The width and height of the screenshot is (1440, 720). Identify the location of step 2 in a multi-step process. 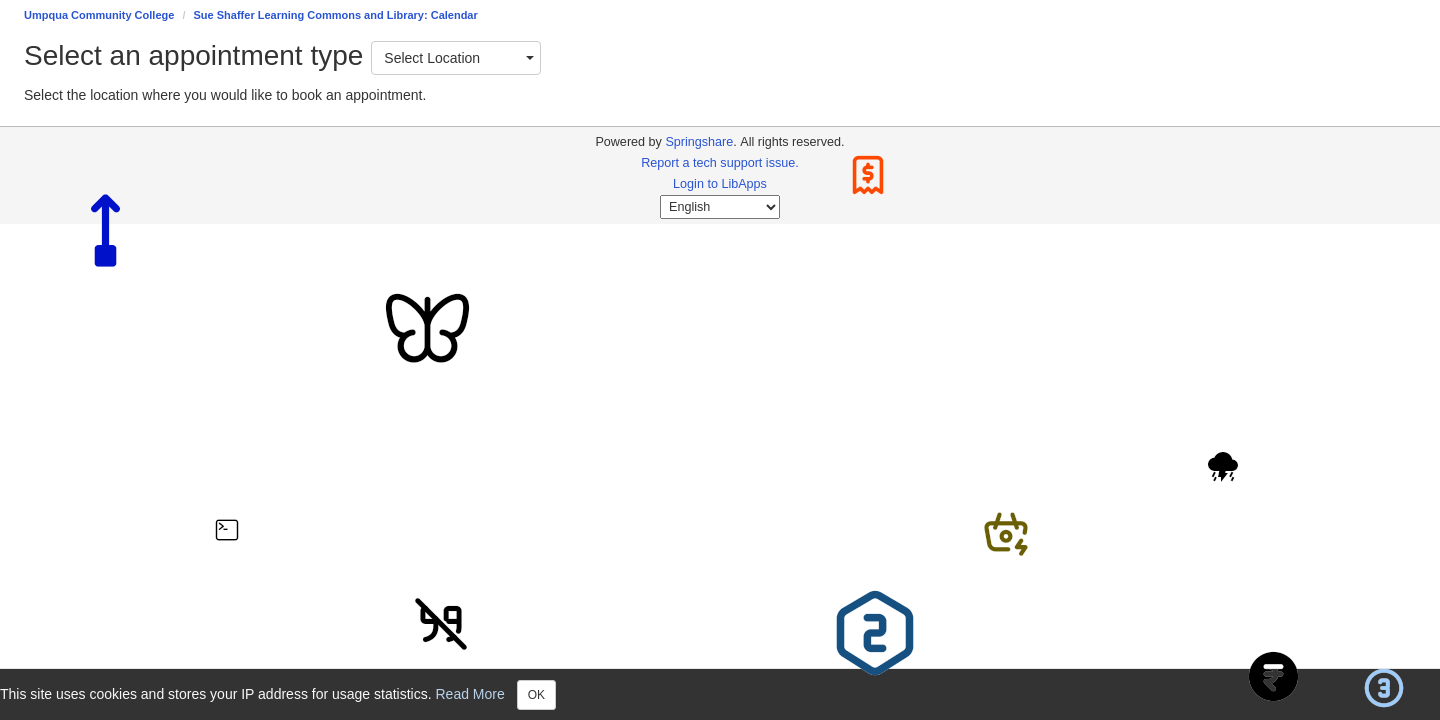
(875, 633).